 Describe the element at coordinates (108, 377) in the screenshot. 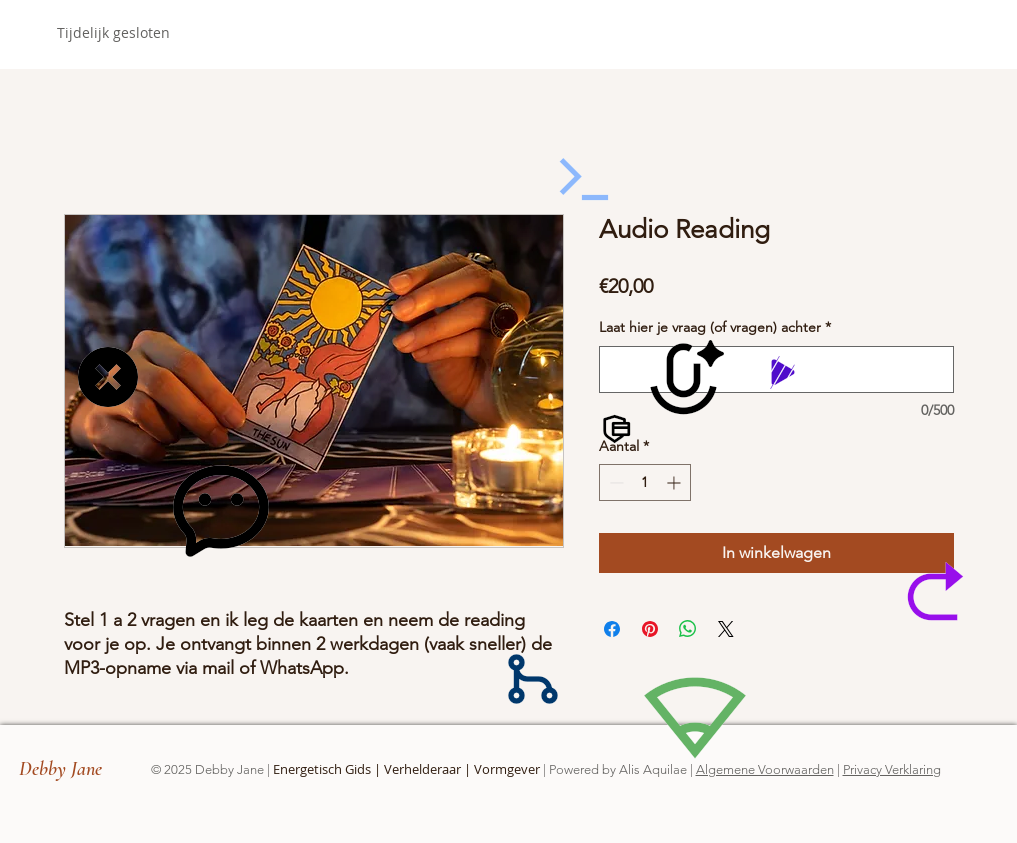

I see `close or dismiss a dialog` at that location.